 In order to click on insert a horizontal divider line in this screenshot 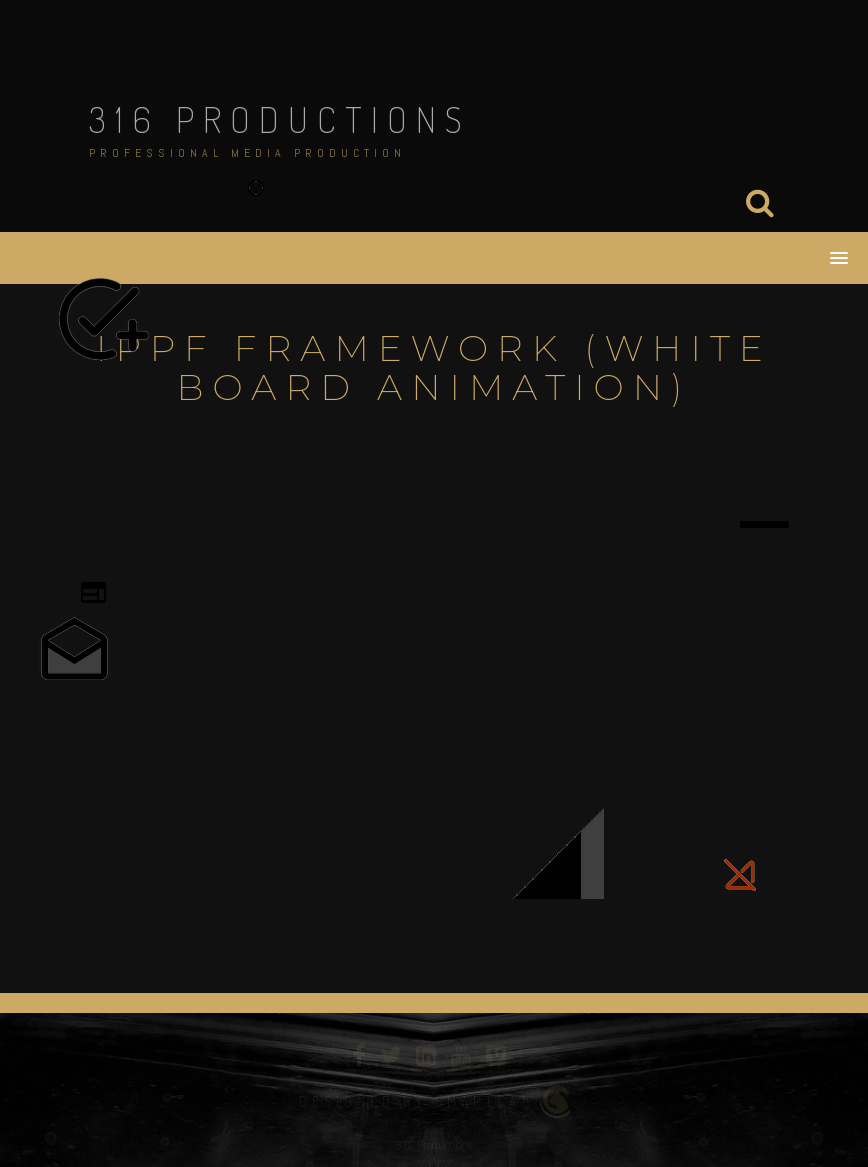, I will do `click(764, 524)`.